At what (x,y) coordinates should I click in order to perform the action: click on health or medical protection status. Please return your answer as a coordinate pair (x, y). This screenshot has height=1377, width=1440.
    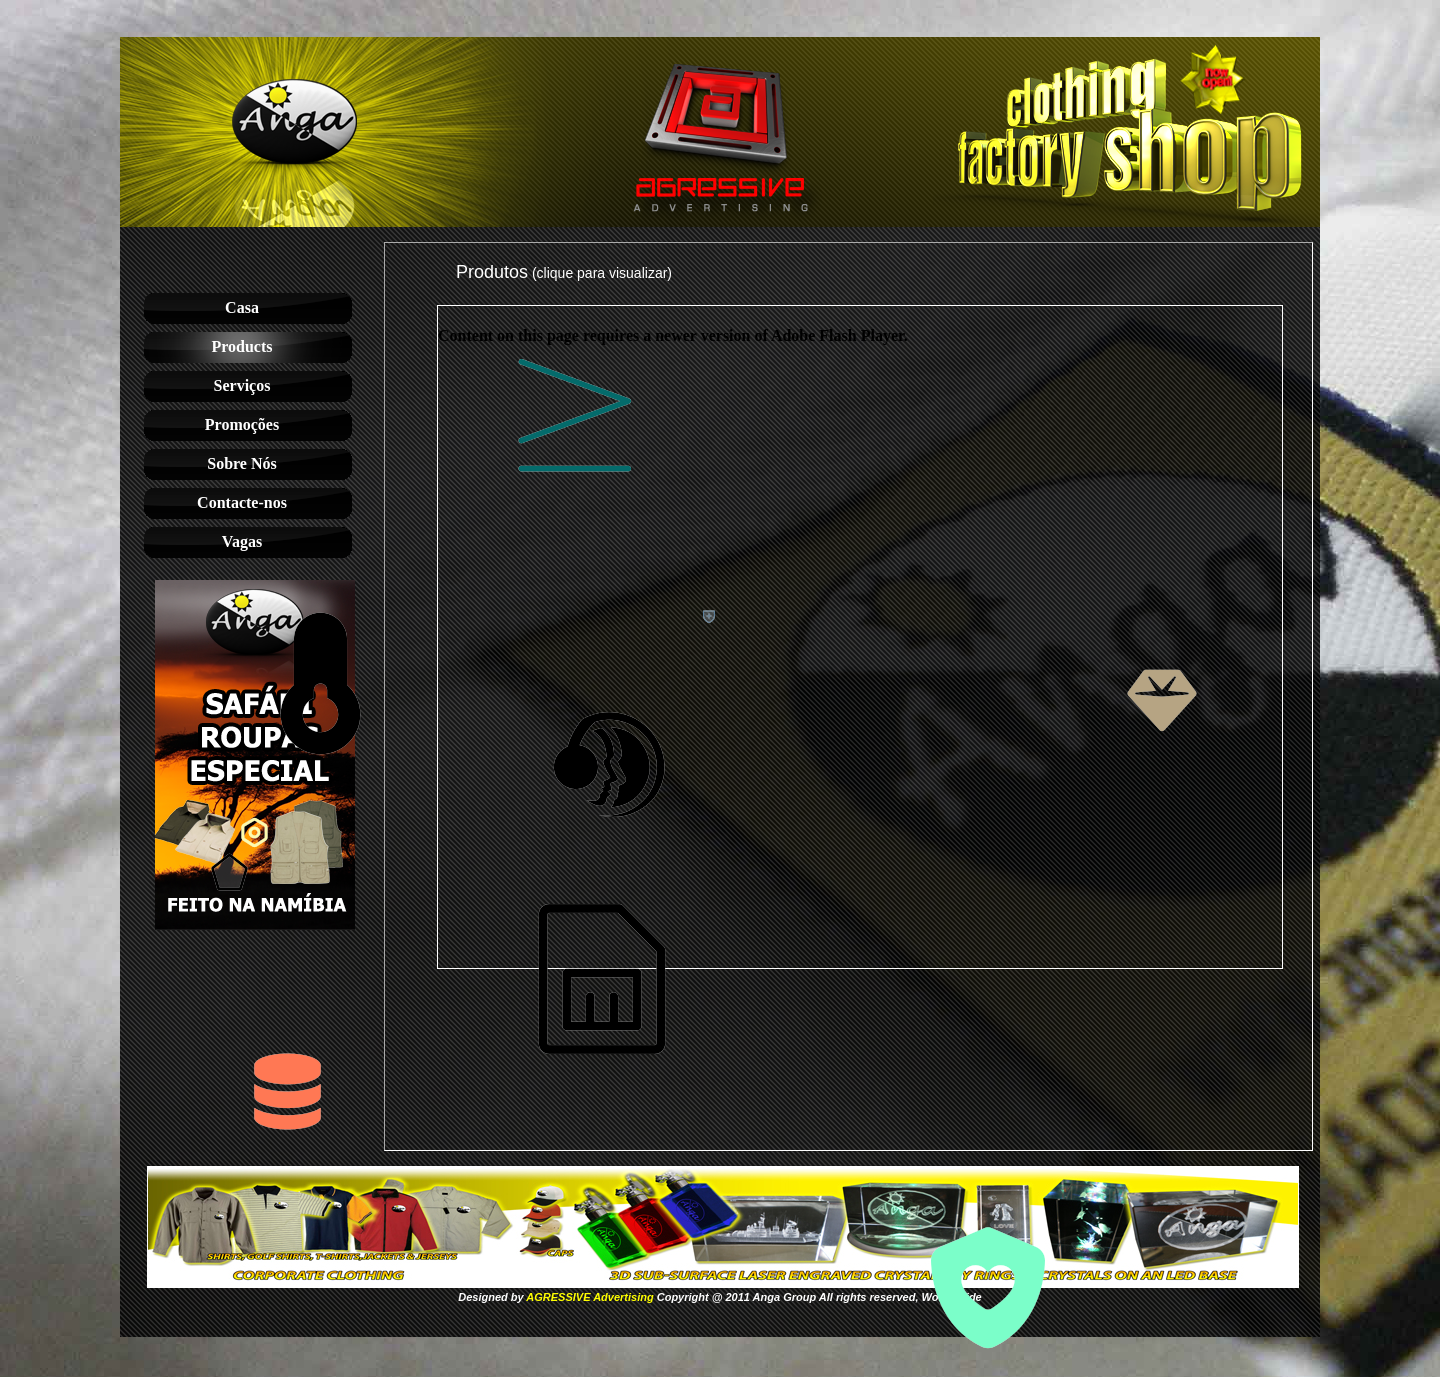
    Looking at the image, I should click on (988, 1288).